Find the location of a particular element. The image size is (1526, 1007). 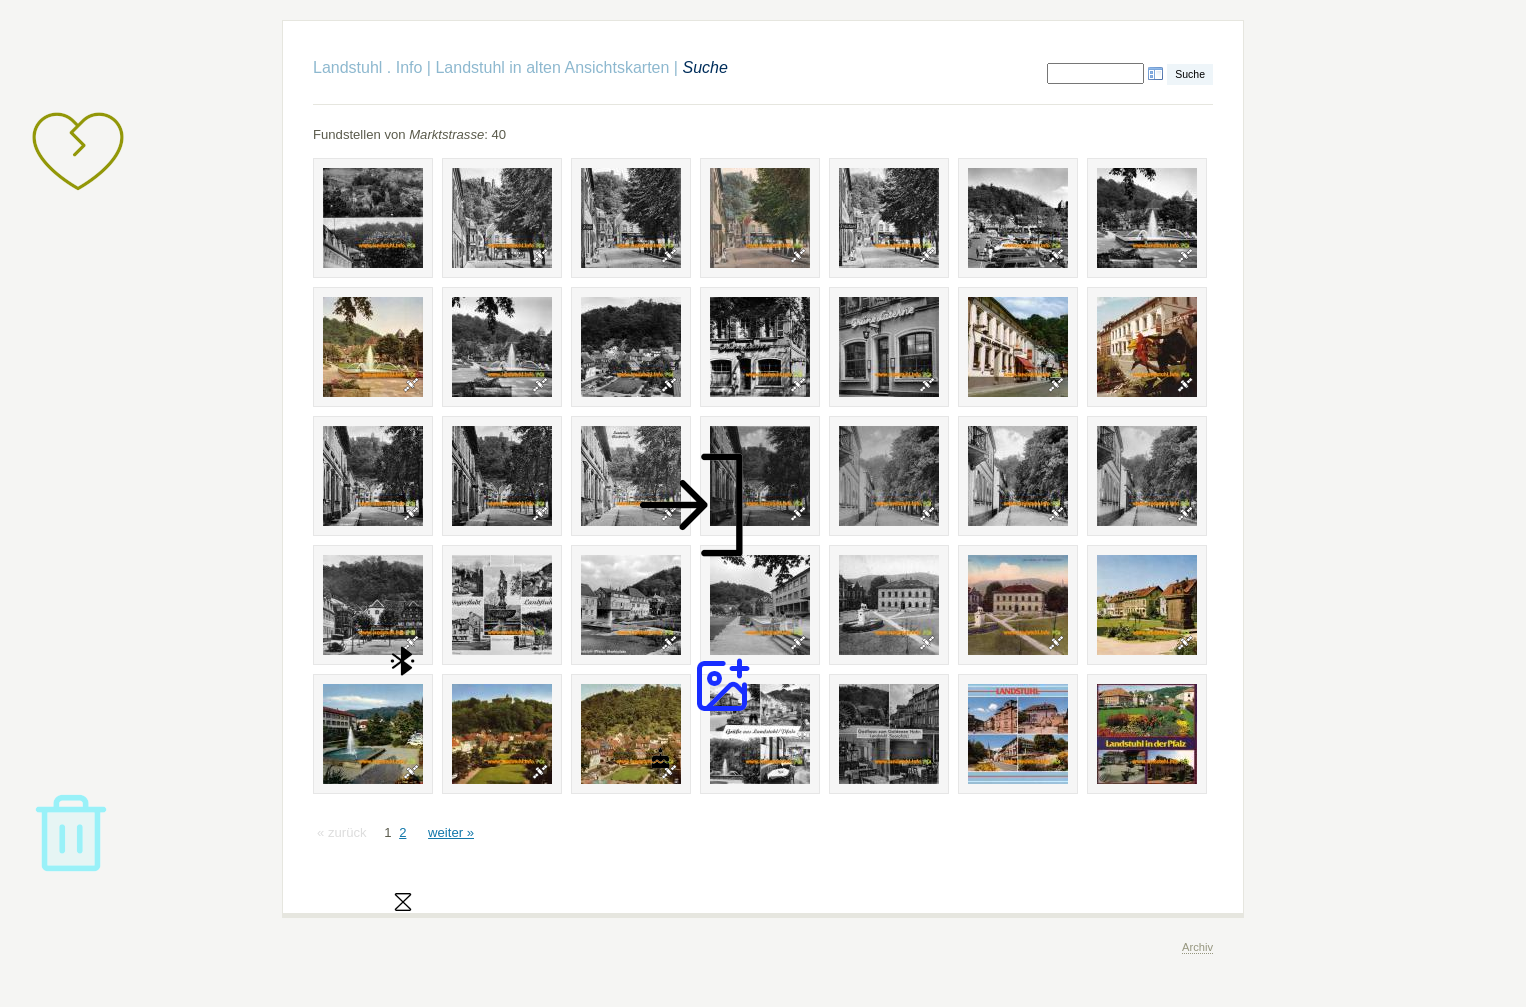

delete selected item is located at coordinates (71, 836).